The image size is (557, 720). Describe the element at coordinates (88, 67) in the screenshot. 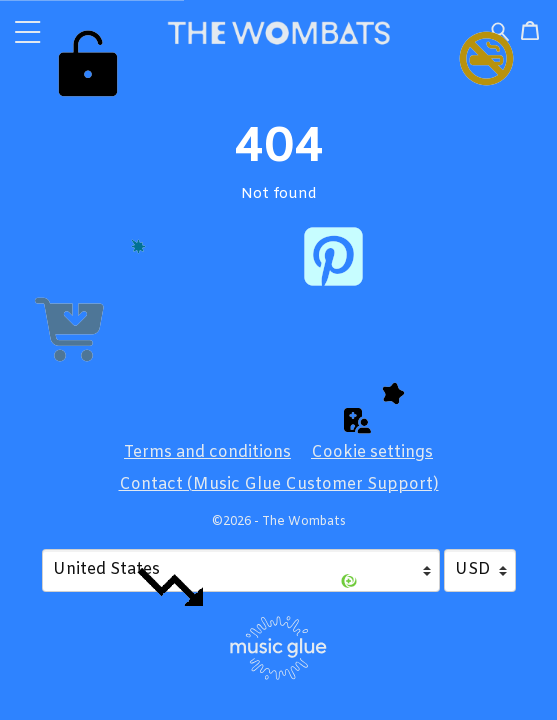

I see `unlock or access secured content` at that location.